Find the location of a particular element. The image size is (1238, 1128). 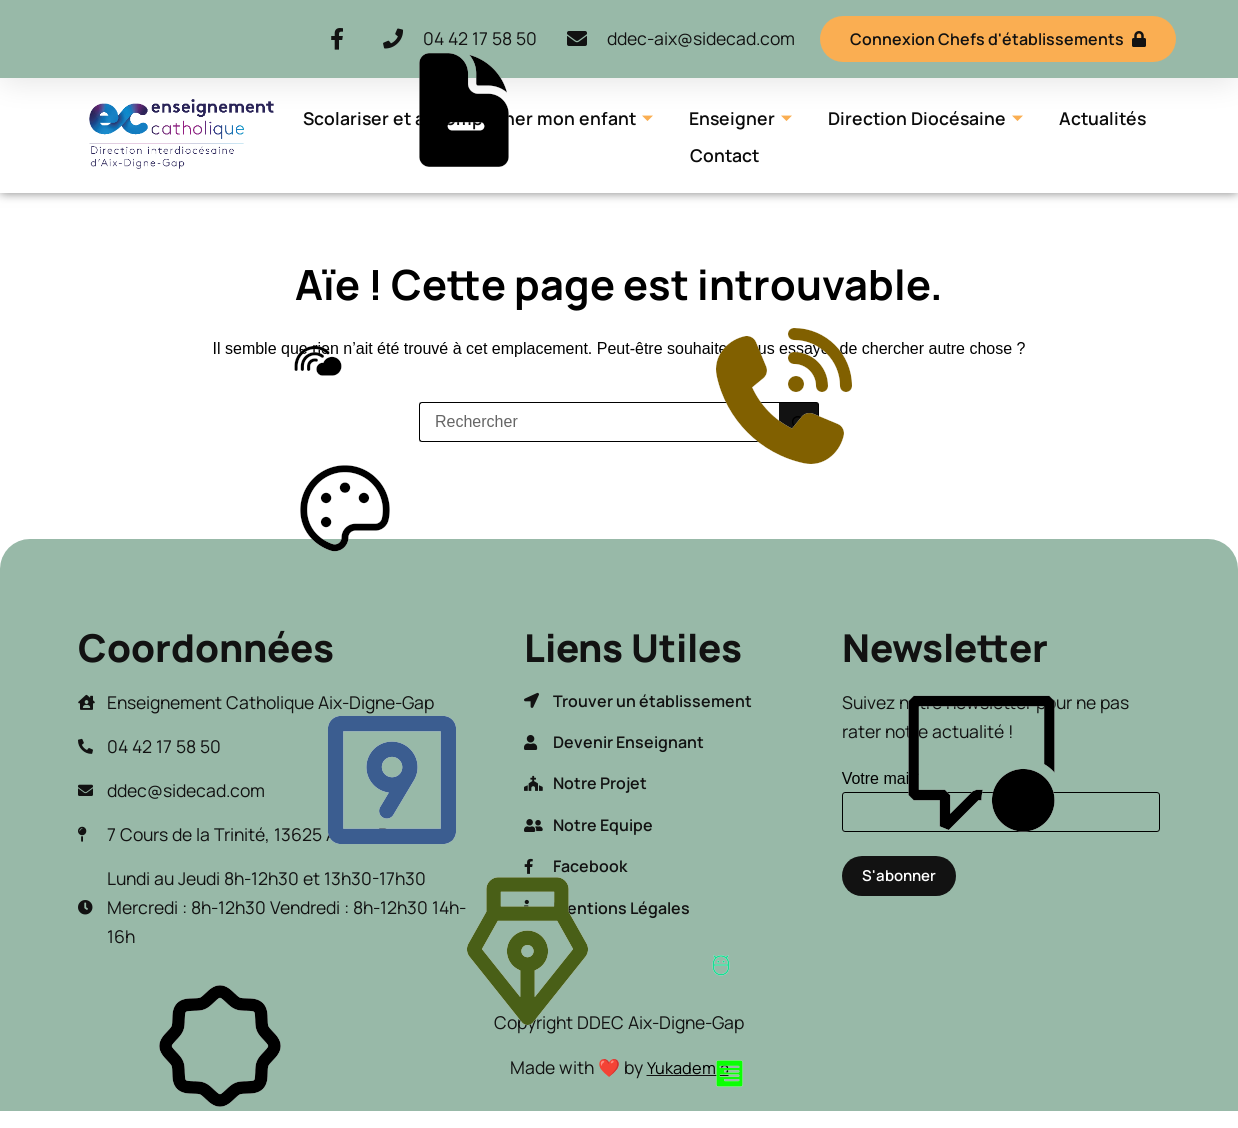

view unresolved comments is located at coordinates (981, 758).